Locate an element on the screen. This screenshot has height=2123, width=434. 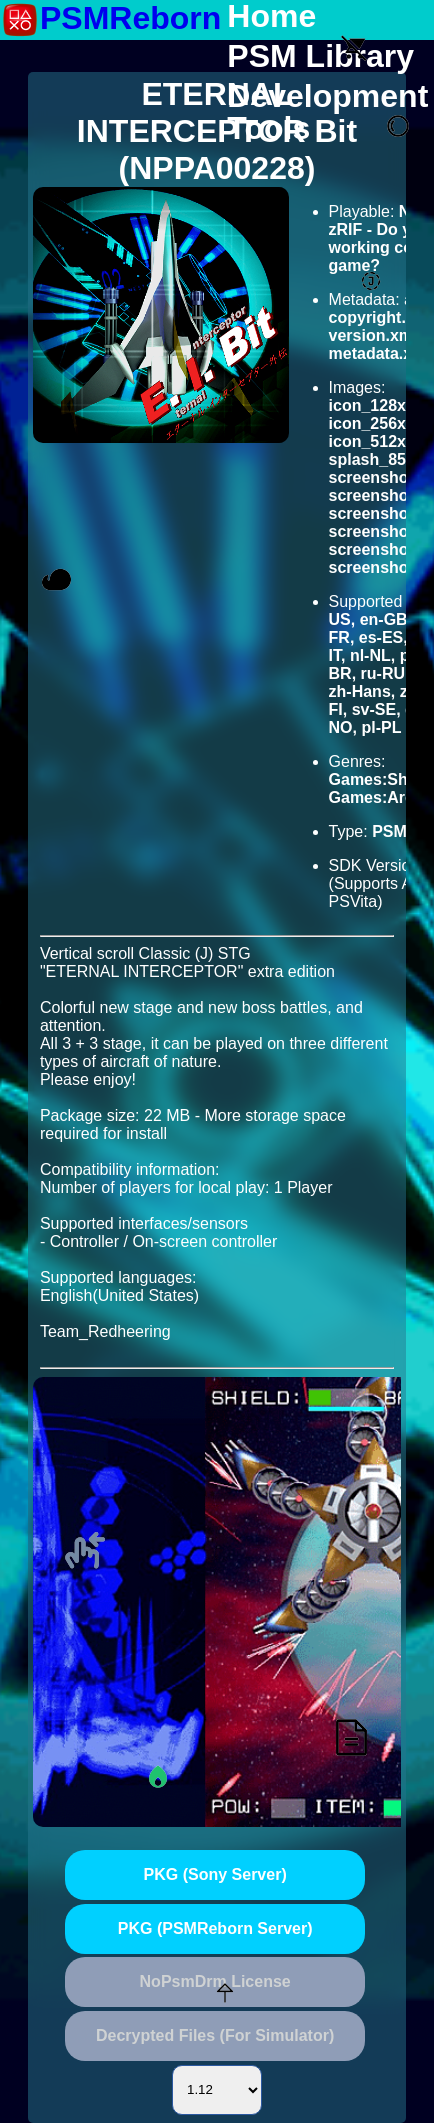
swipe left to continue or dismiss is located at coordinates (83, 1551).